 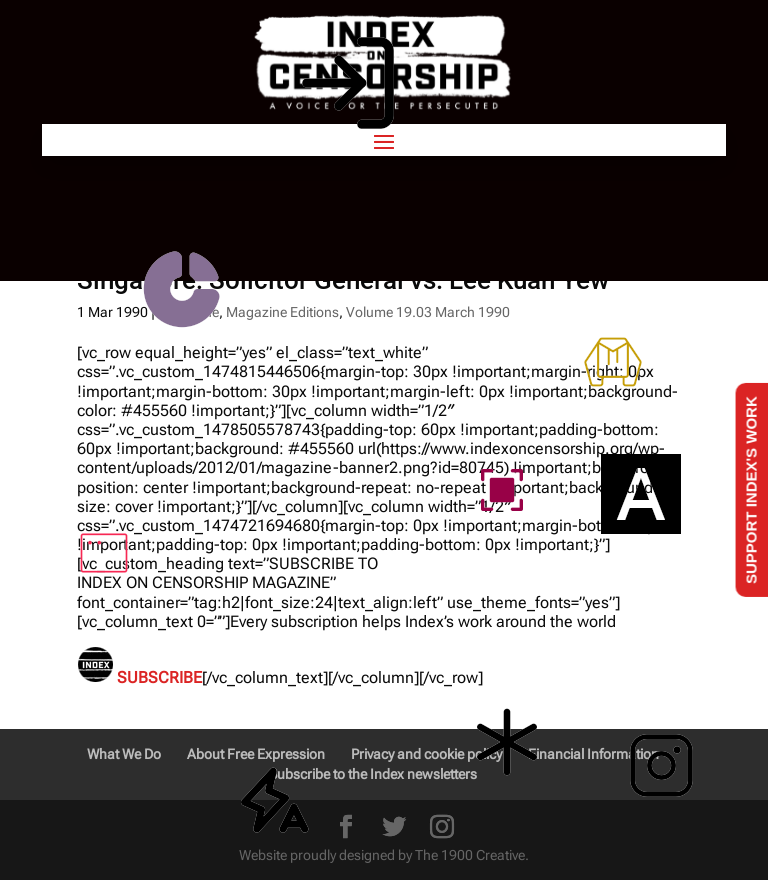 I want to click on open application window, so click(x=104, y=553).